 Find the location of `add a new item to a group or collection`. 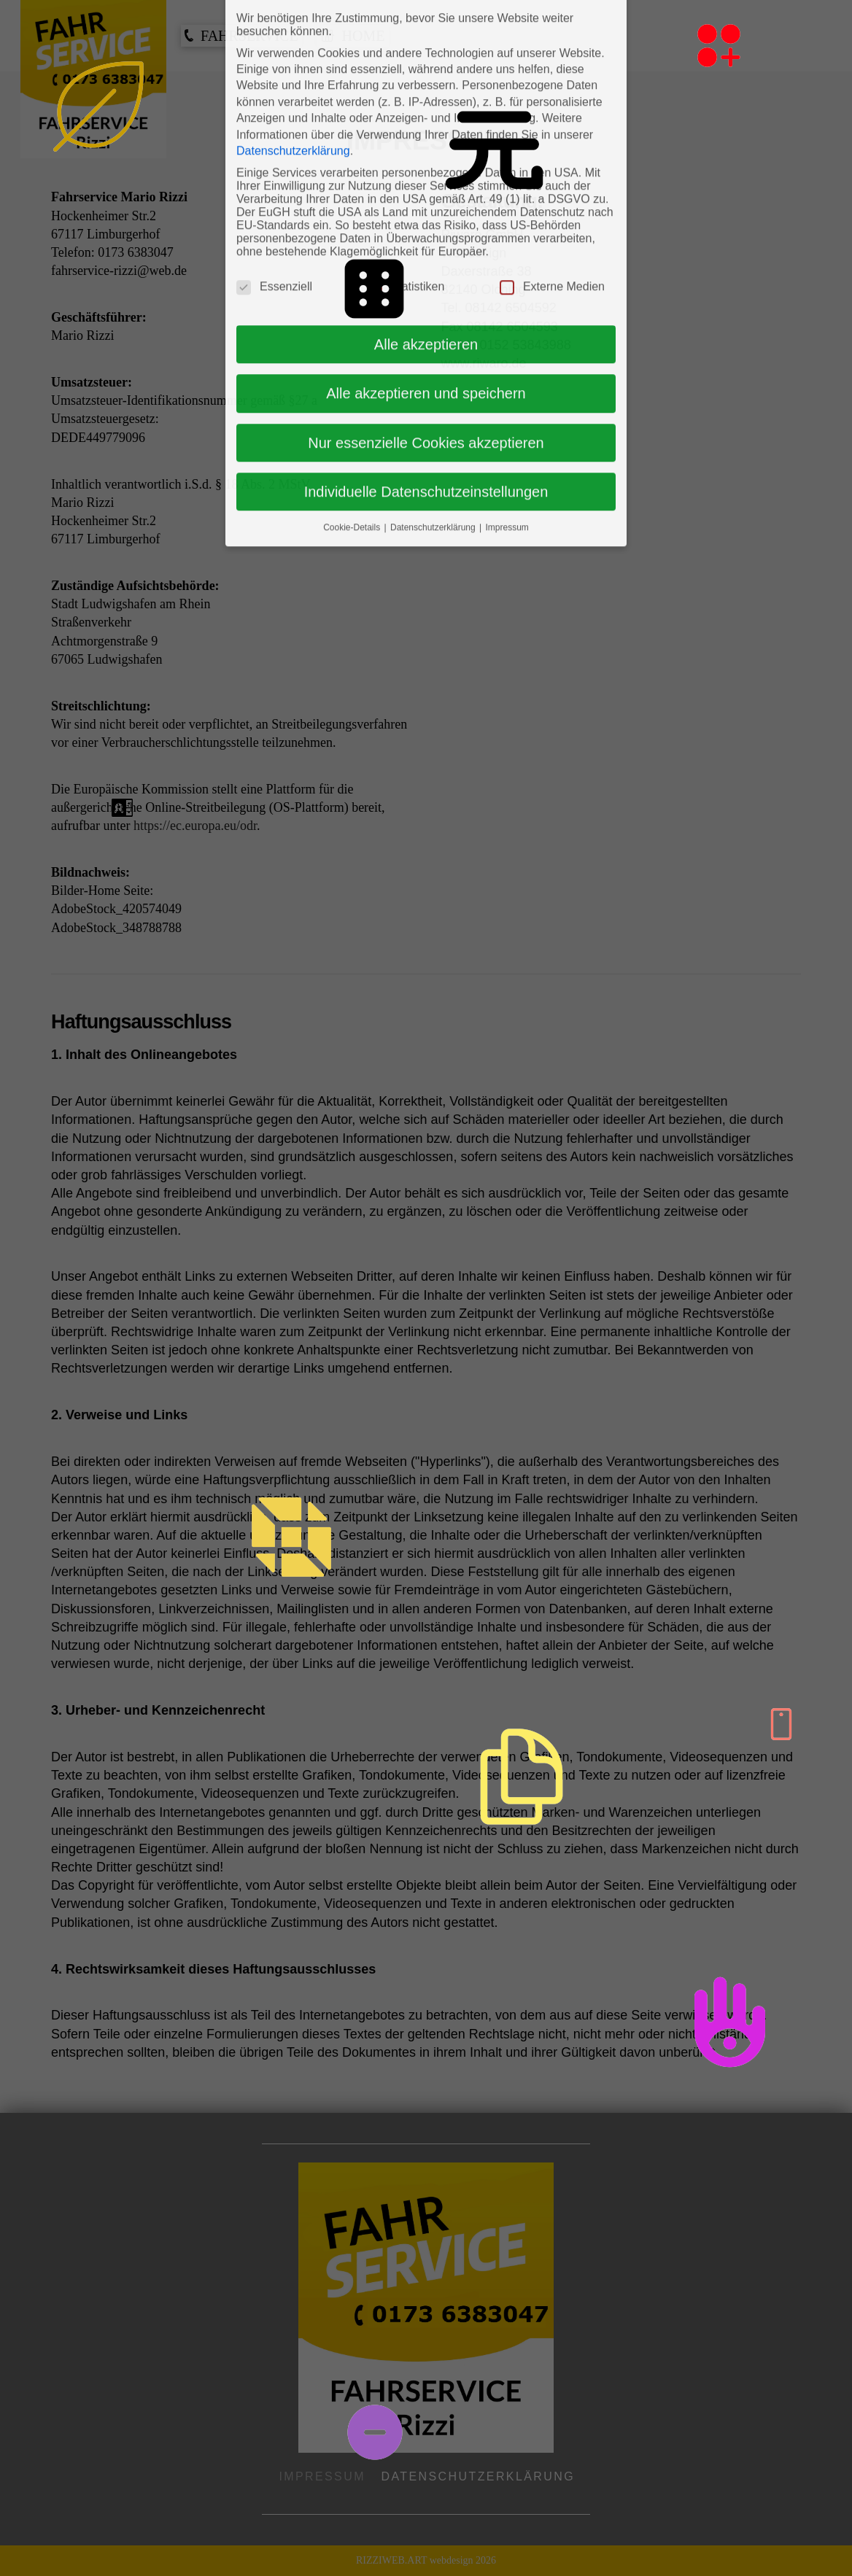

add a new item to a group or collection is located at coordinates (719, 45).